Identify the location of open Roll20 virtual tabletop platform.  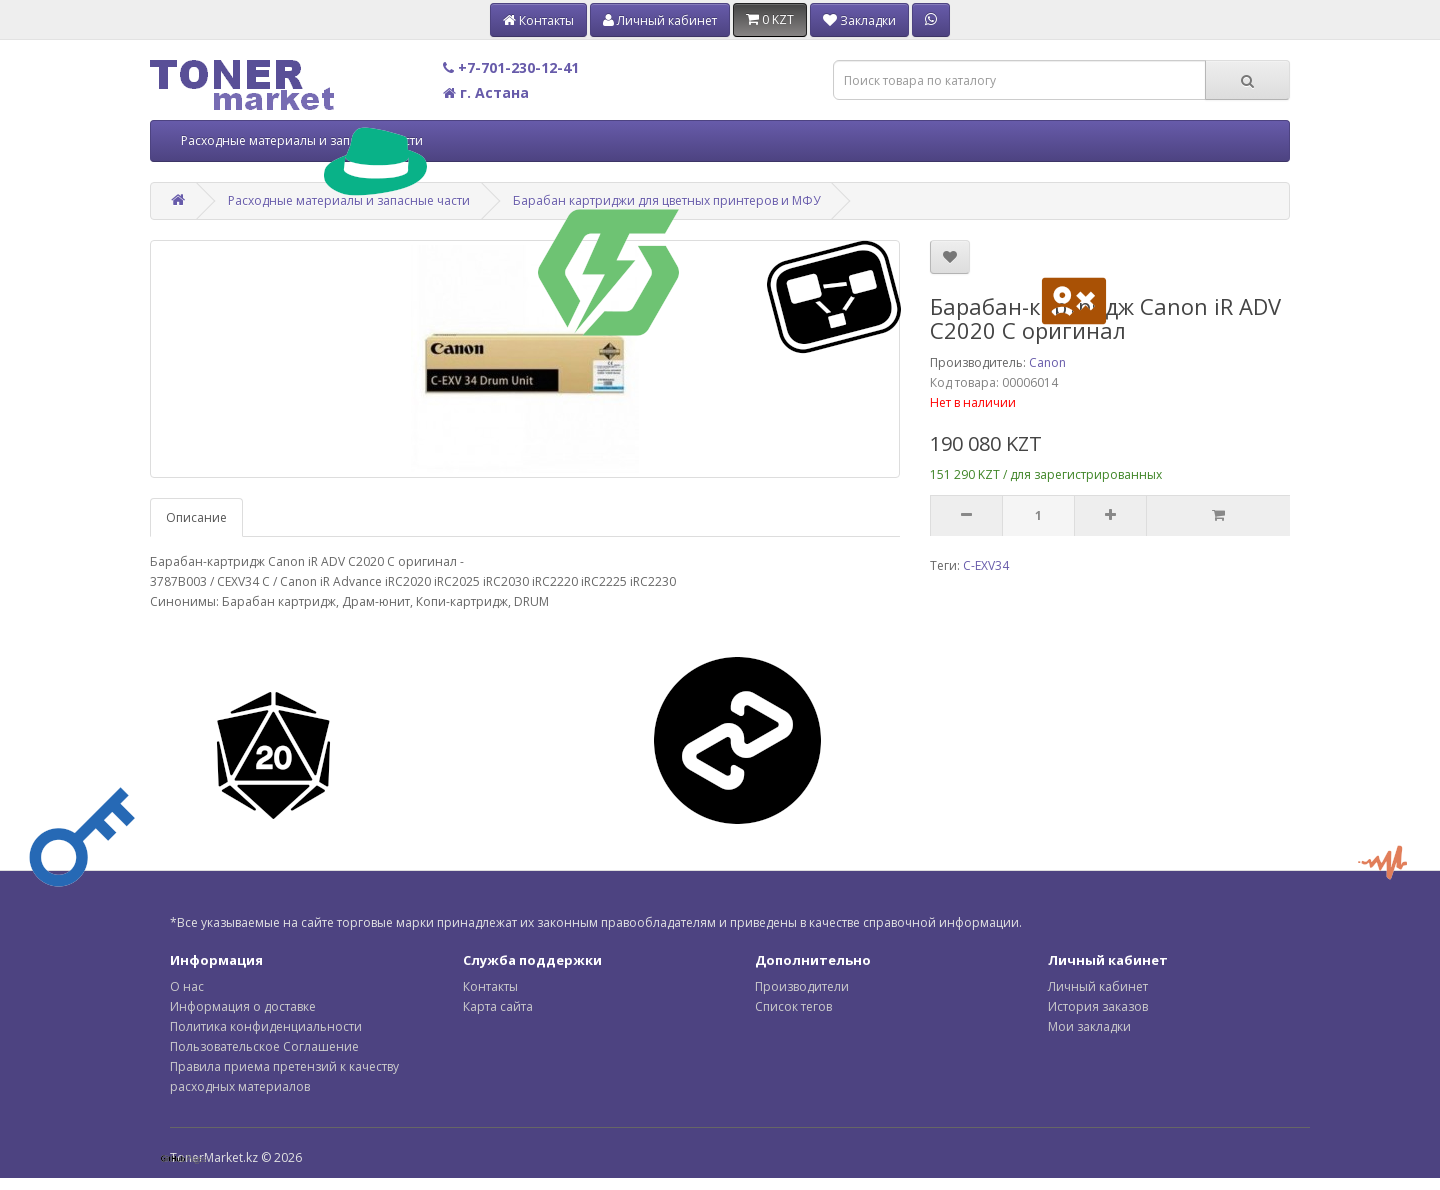
(273, 755).